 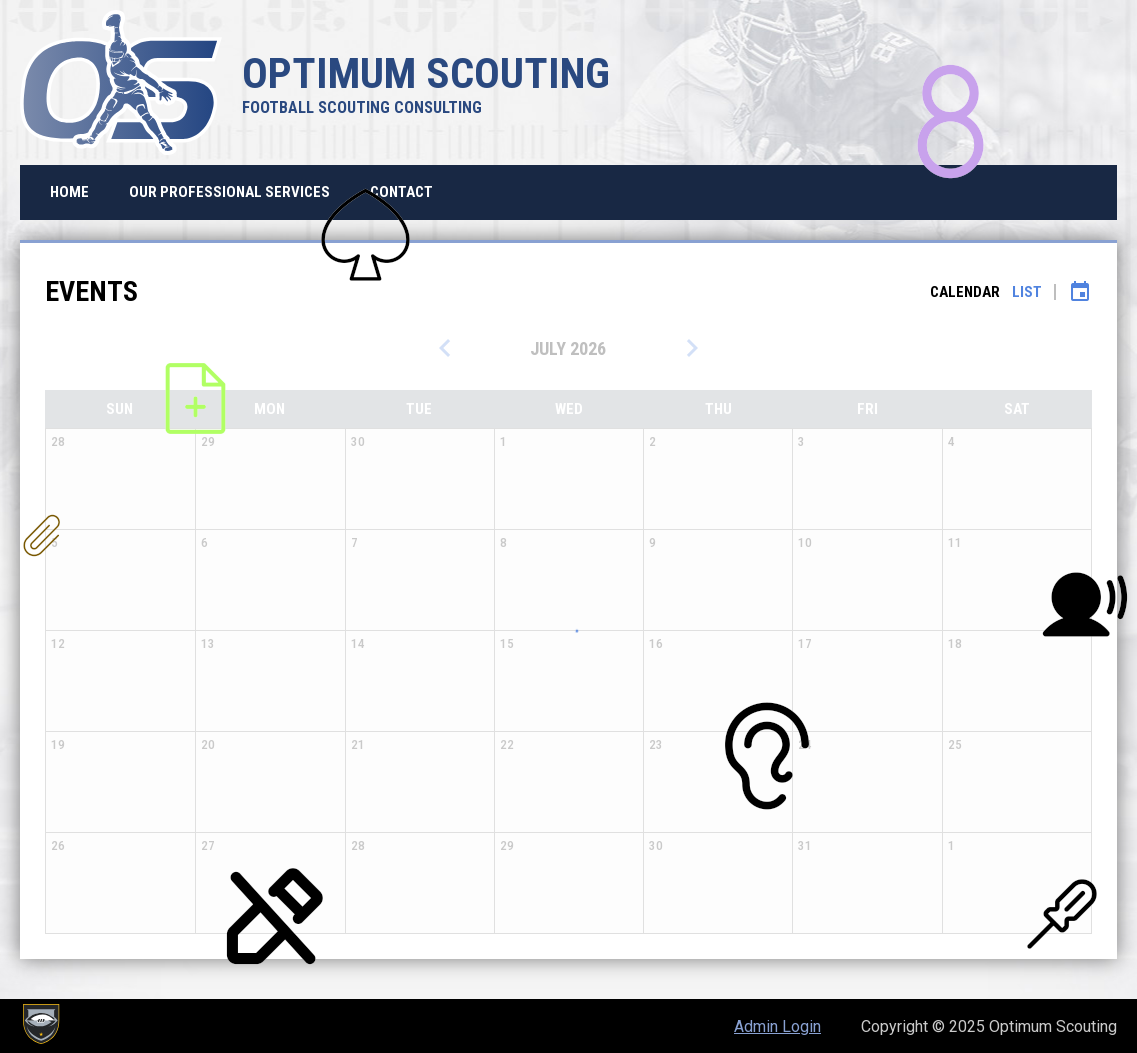 I want to click on indicates the number eight in a sequence or list, so click(x=950, y=121).